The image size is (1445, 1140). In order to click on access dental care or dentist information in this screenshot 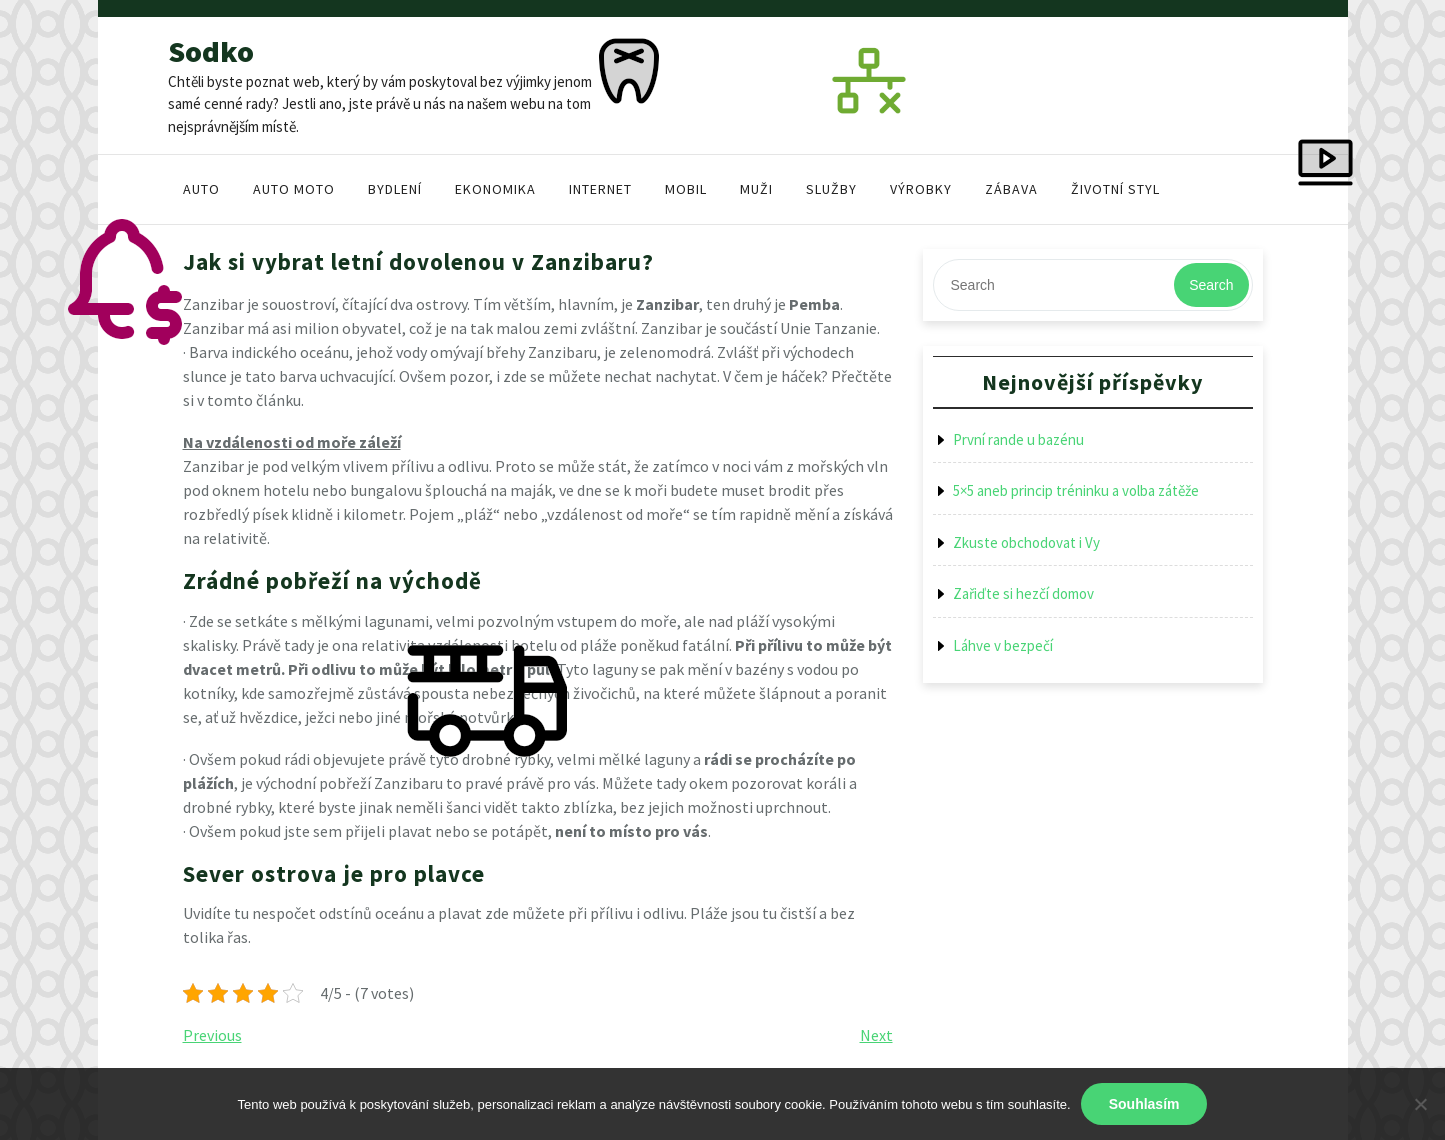, I will do `click(629, 71)`.